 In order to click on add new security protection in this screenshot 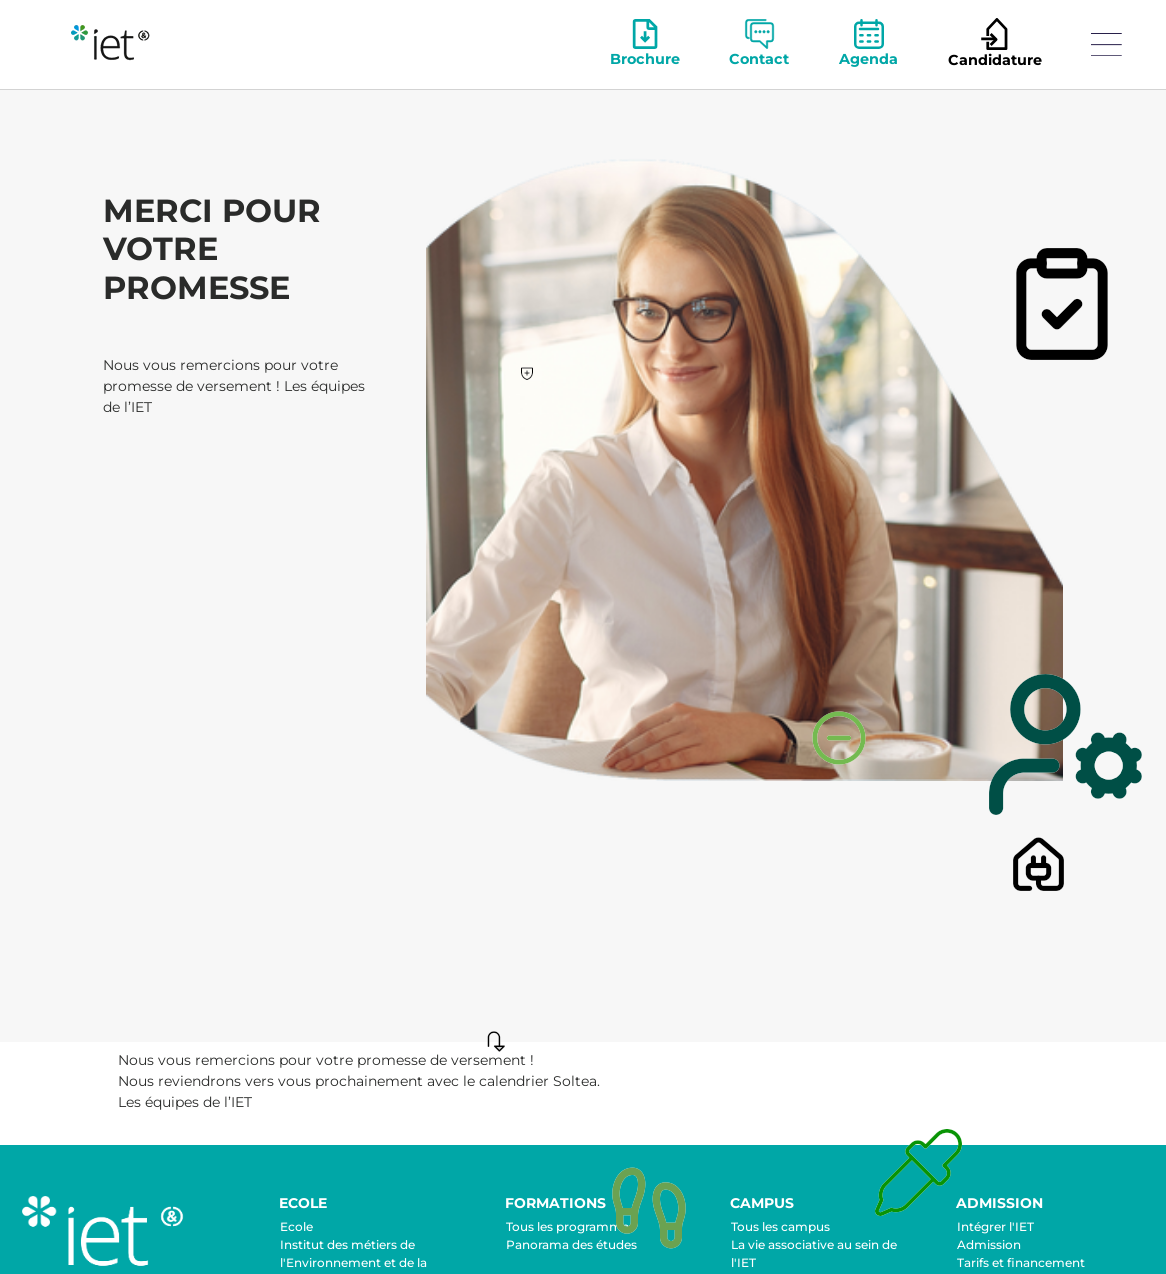, I will do `click(527, 373)`.